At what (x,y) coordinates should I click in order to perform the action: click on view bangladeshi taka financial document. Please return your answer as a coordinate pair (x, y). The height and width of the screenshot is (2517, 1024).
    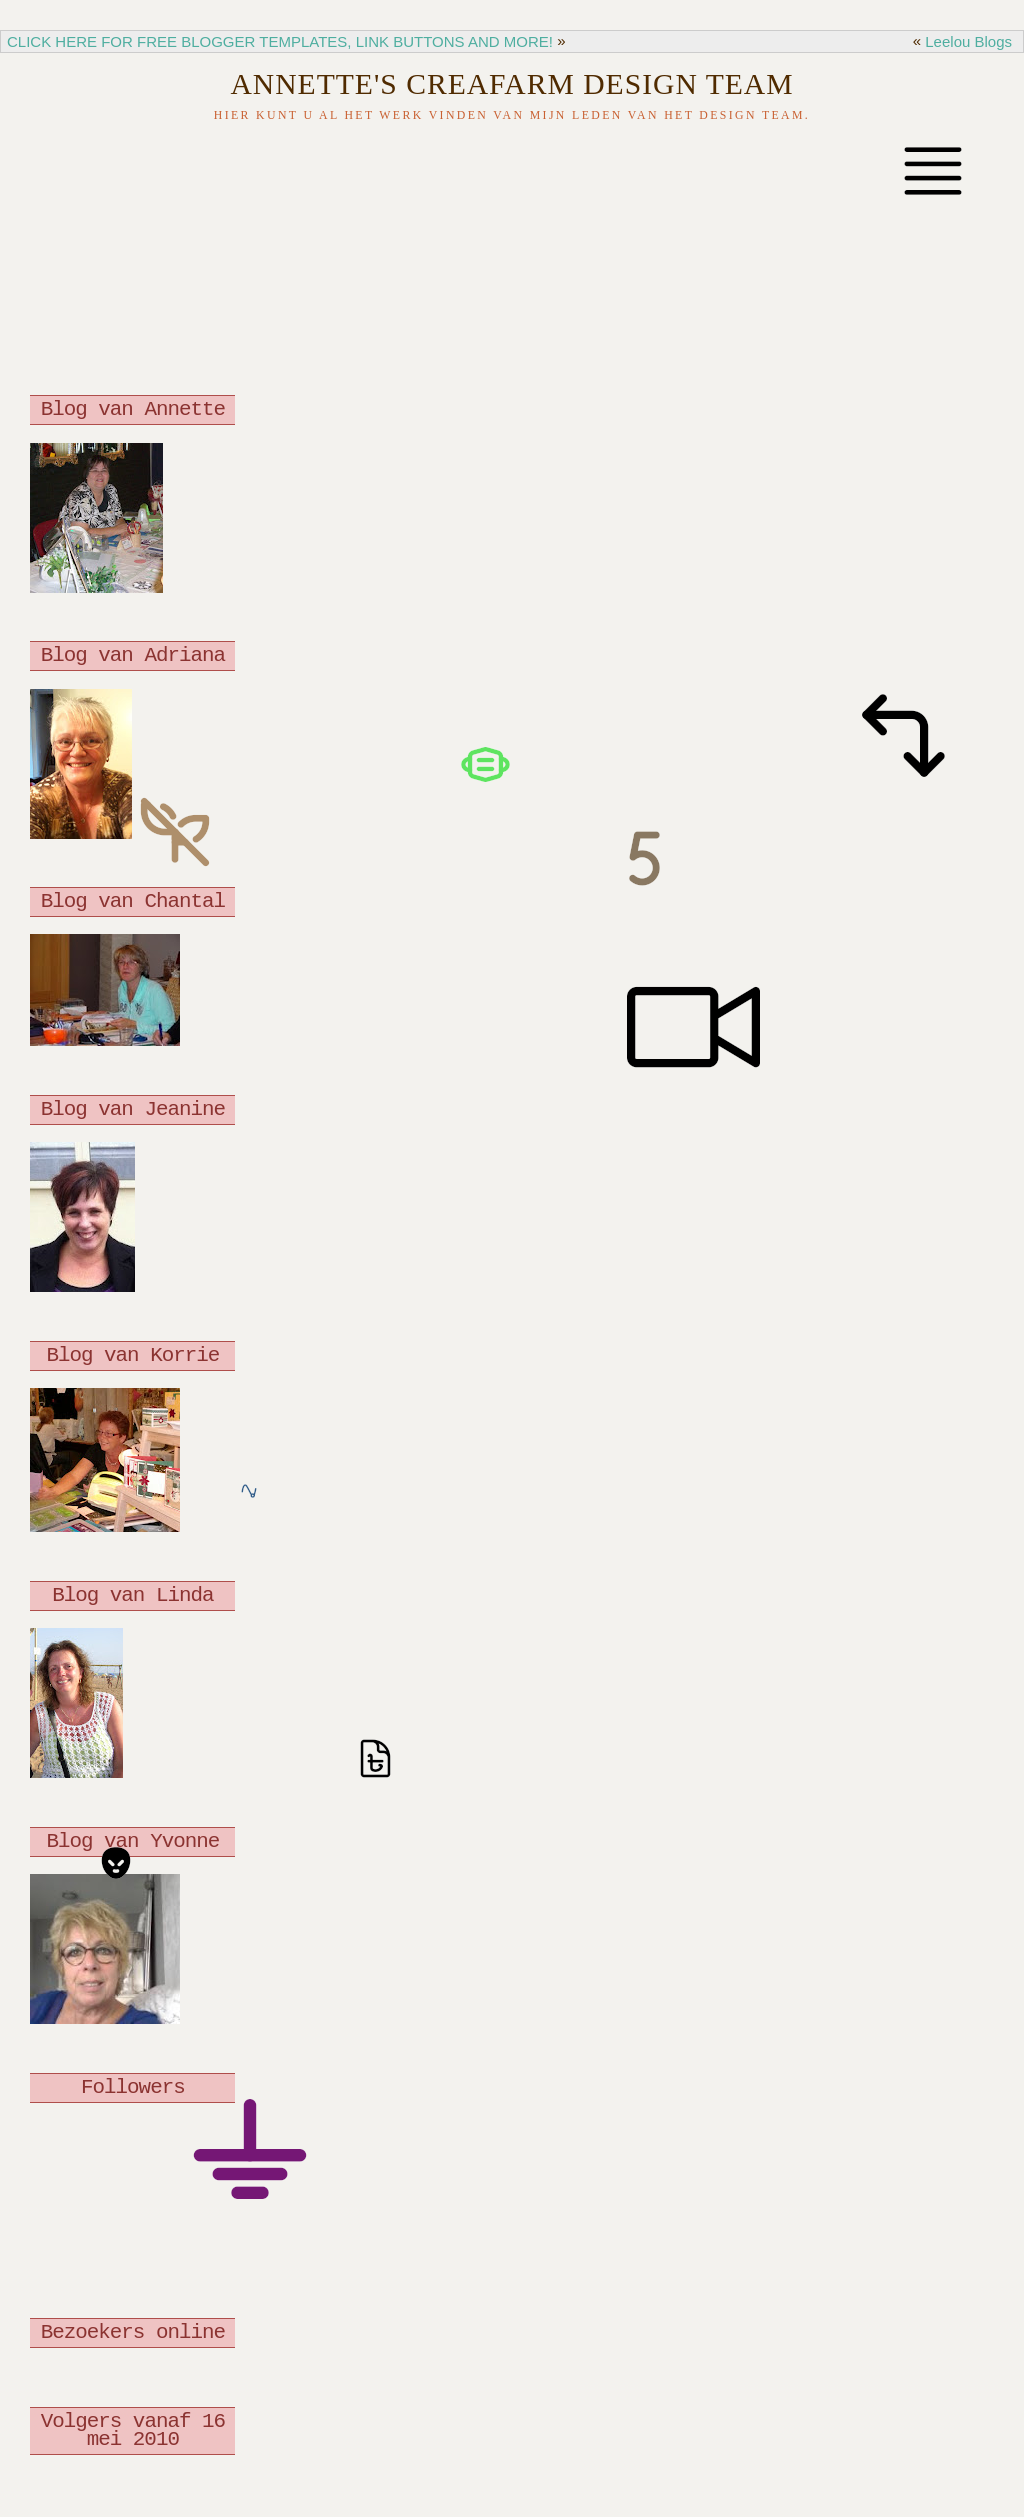
    Looking at the image, I should click on (375, 1758).